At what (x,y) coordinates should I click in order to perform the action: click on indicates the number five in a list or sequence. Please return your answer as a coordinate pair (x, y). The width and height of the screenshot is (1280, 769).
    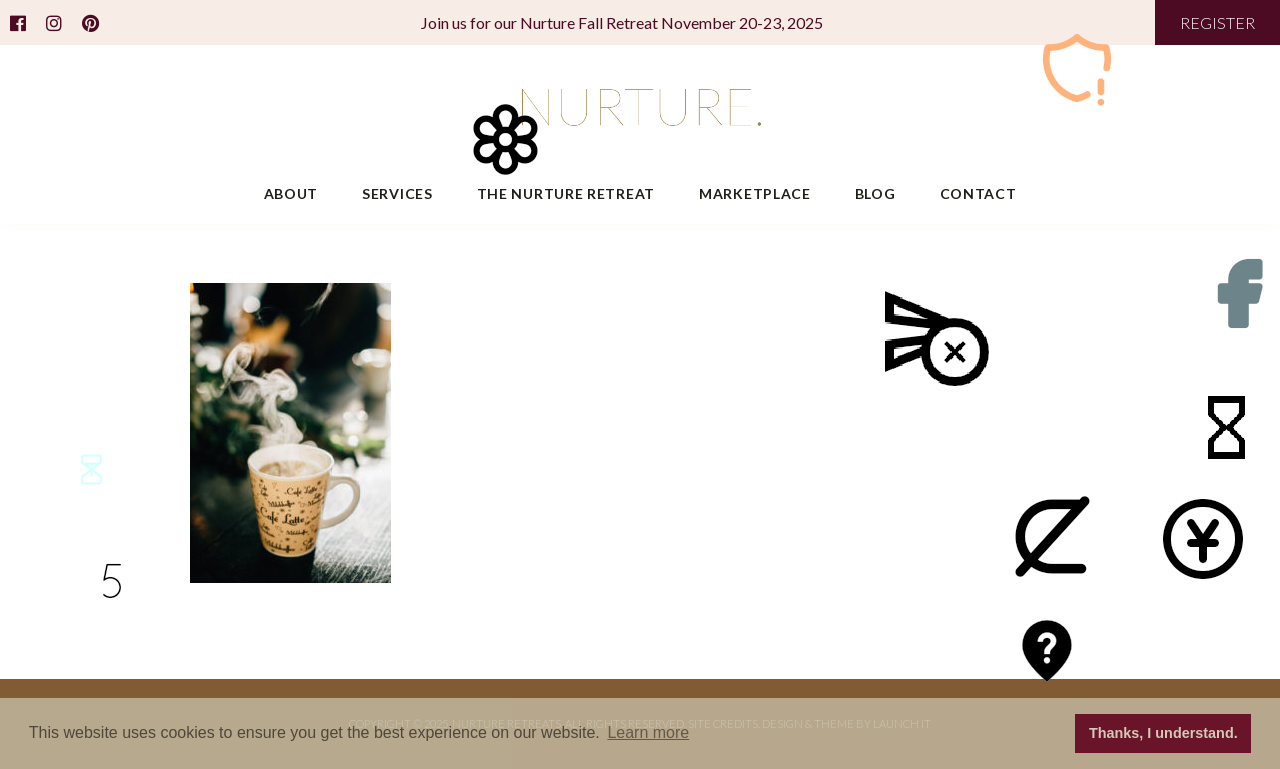
    Looking at the image, I should click on (112, 581).